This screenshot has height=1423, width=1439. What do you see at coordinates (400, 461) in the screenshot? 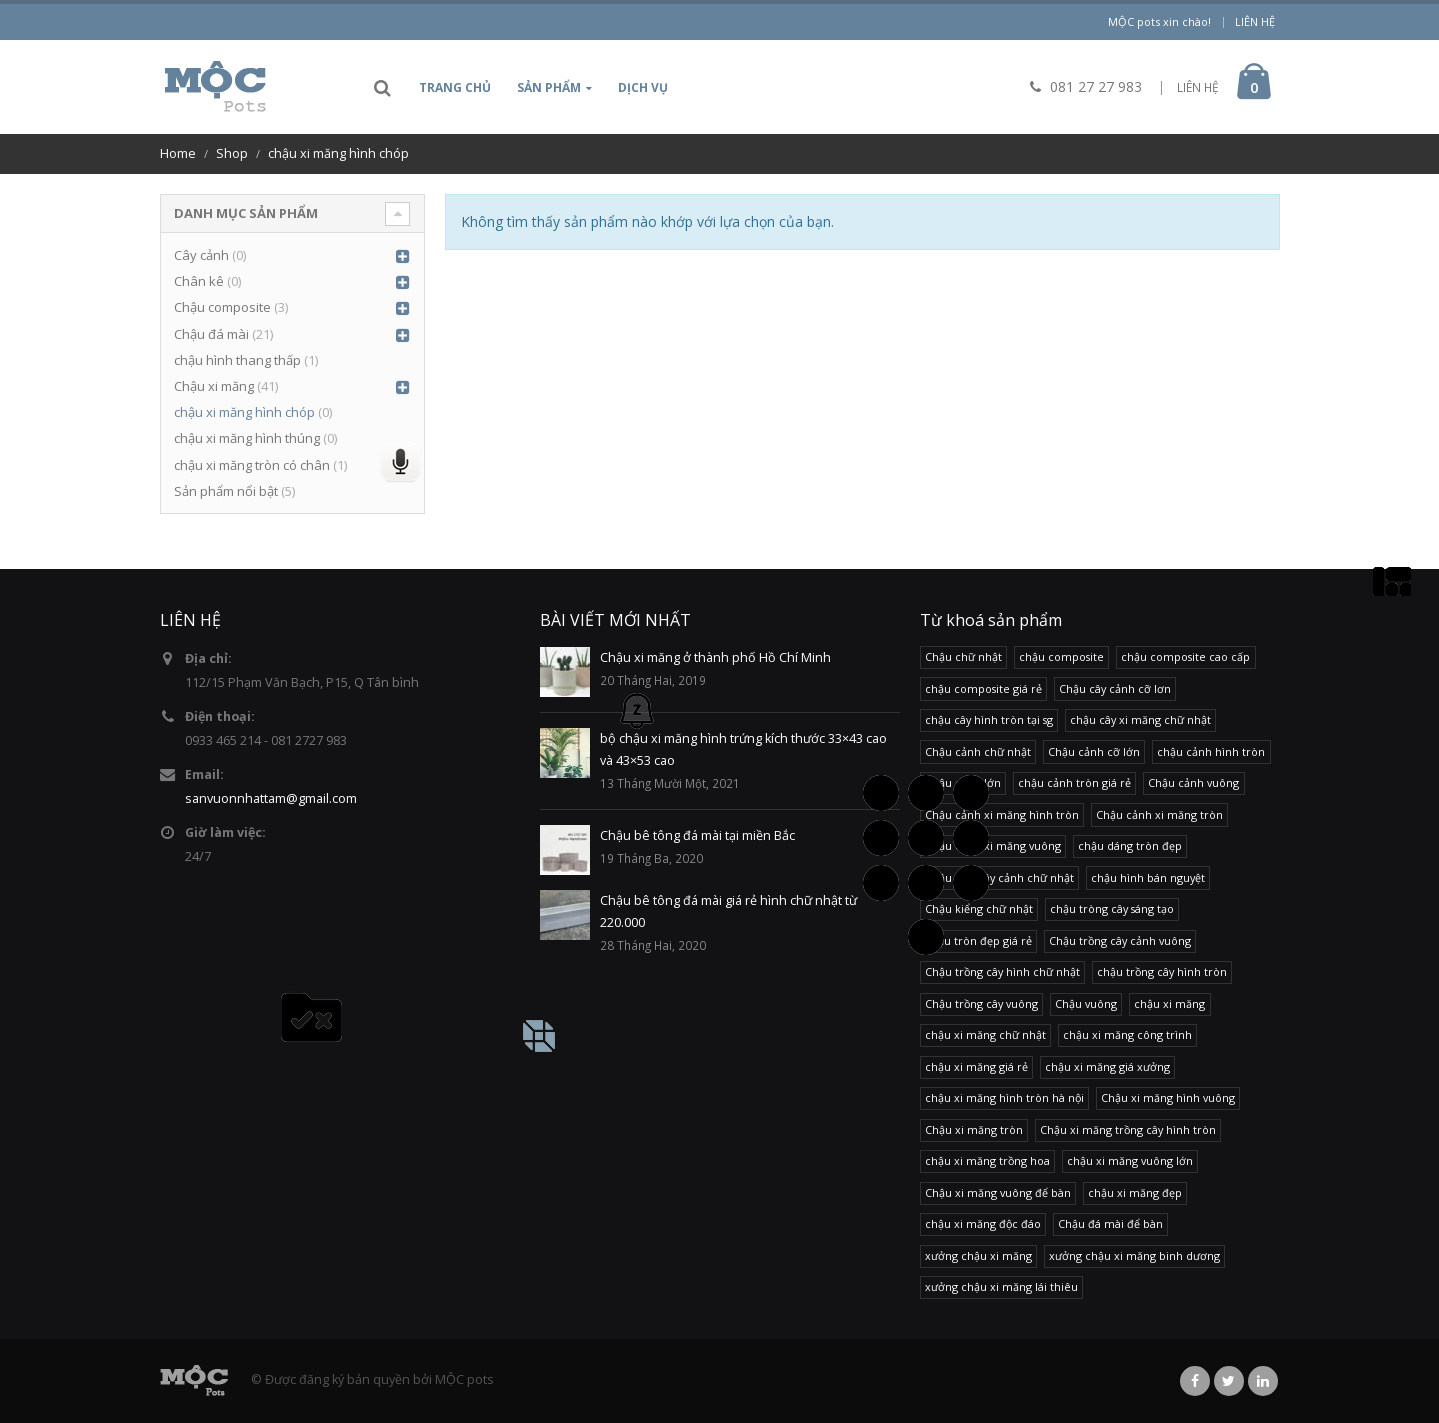
I see `access microphone settings` at bounding box center [400, 461].